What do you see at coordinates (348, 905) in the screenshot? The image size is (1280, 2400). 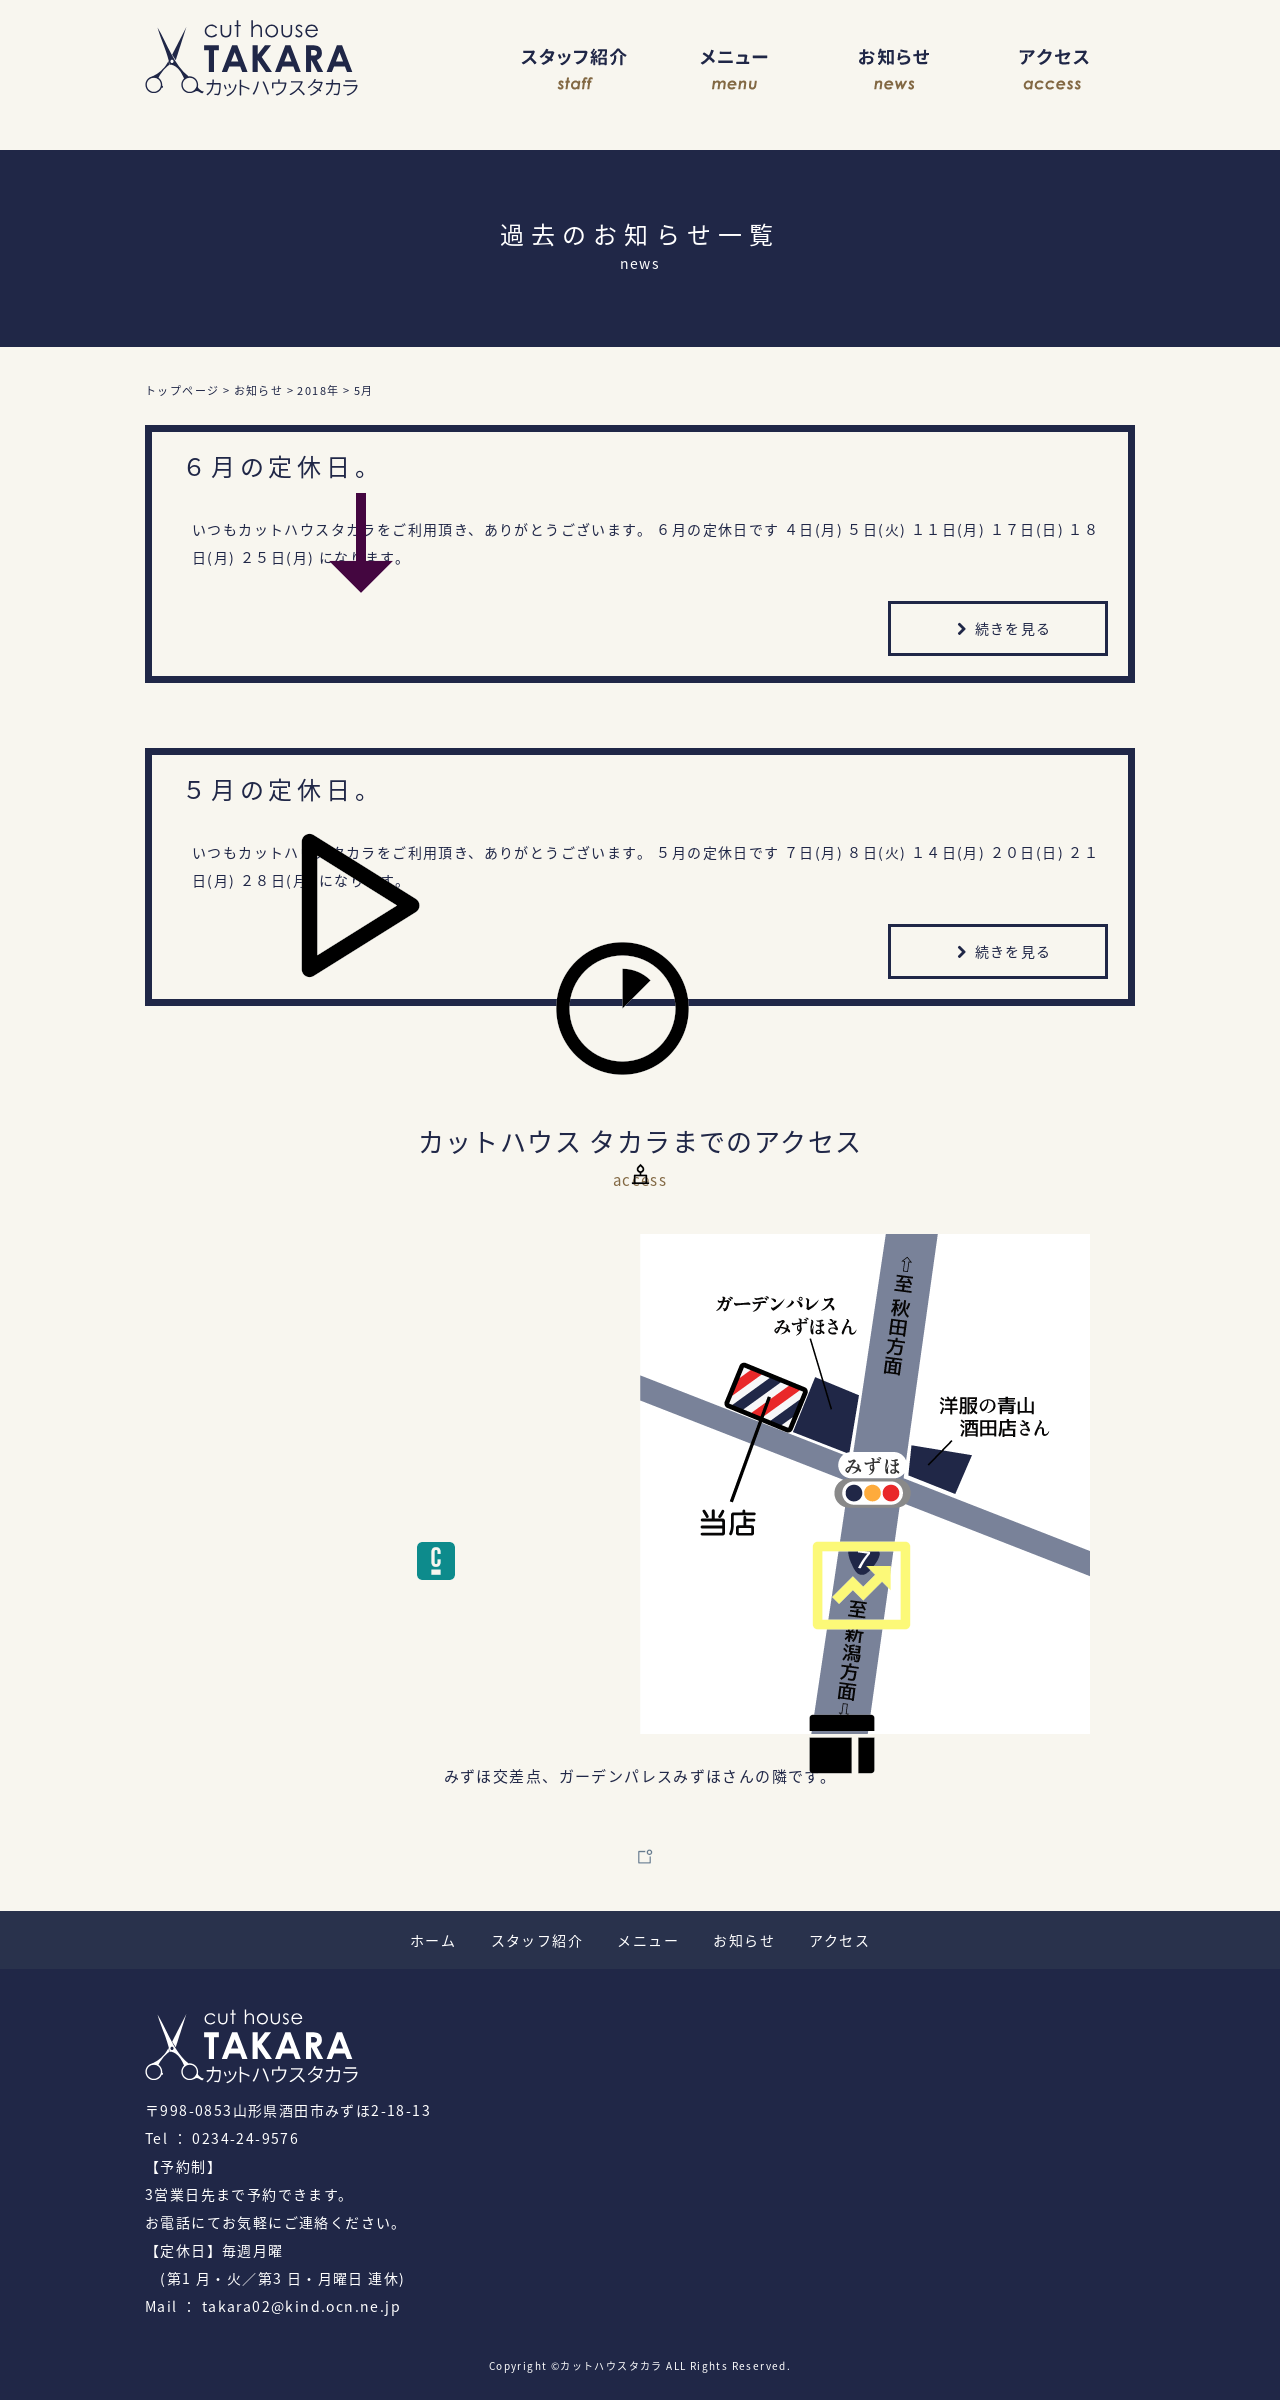 I see `play media content` at bounding box center [348, 905].